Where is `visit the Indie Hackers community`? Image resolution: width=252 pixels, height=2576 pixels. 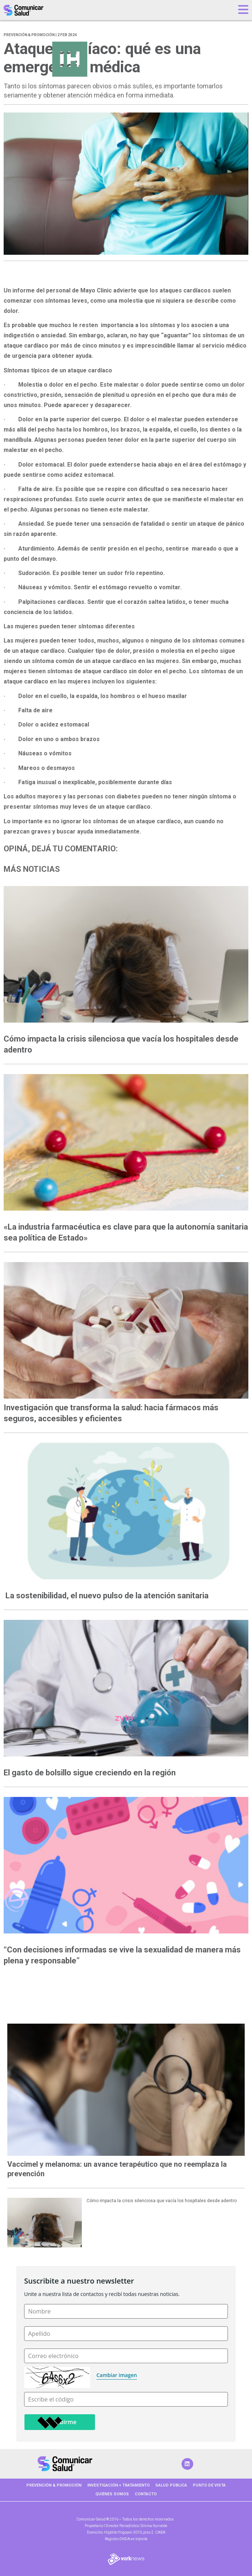 visit the Indie Hackers community is located at coordinates (70, 59).